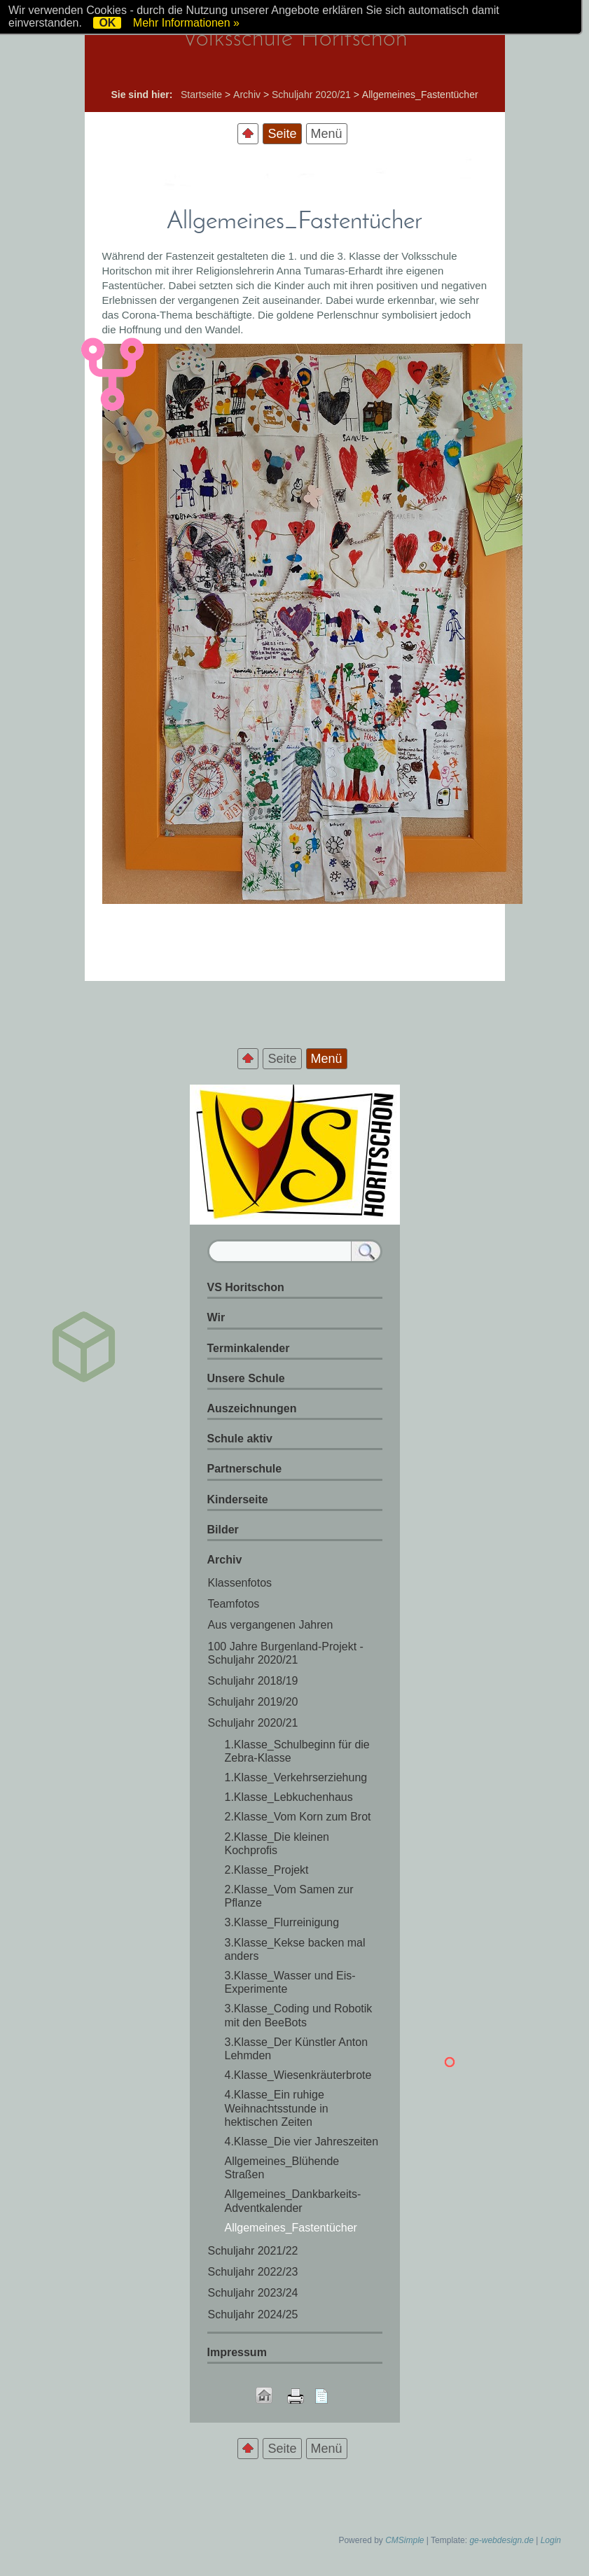 The width and height of the screenshot is (589, 2576). I want to click on fork this repository, so click(112, 374).